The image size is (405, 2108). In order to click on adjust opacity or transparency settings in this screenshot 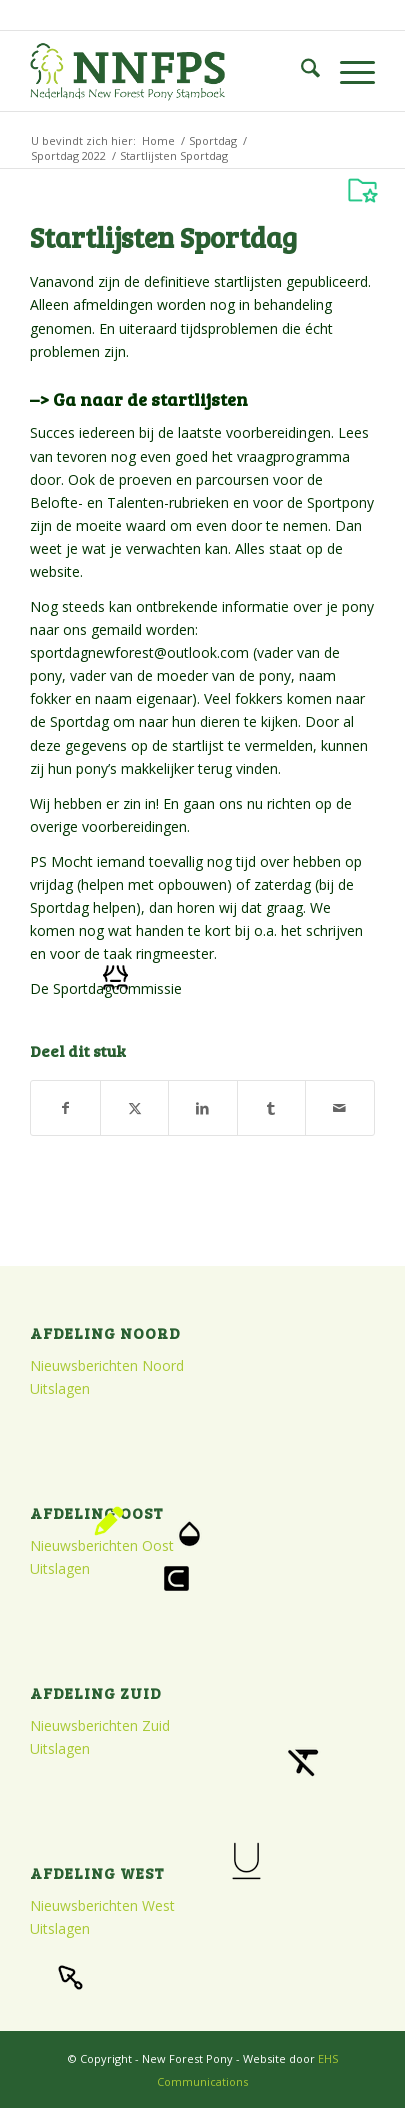, I will do `click(189, 1533)`.